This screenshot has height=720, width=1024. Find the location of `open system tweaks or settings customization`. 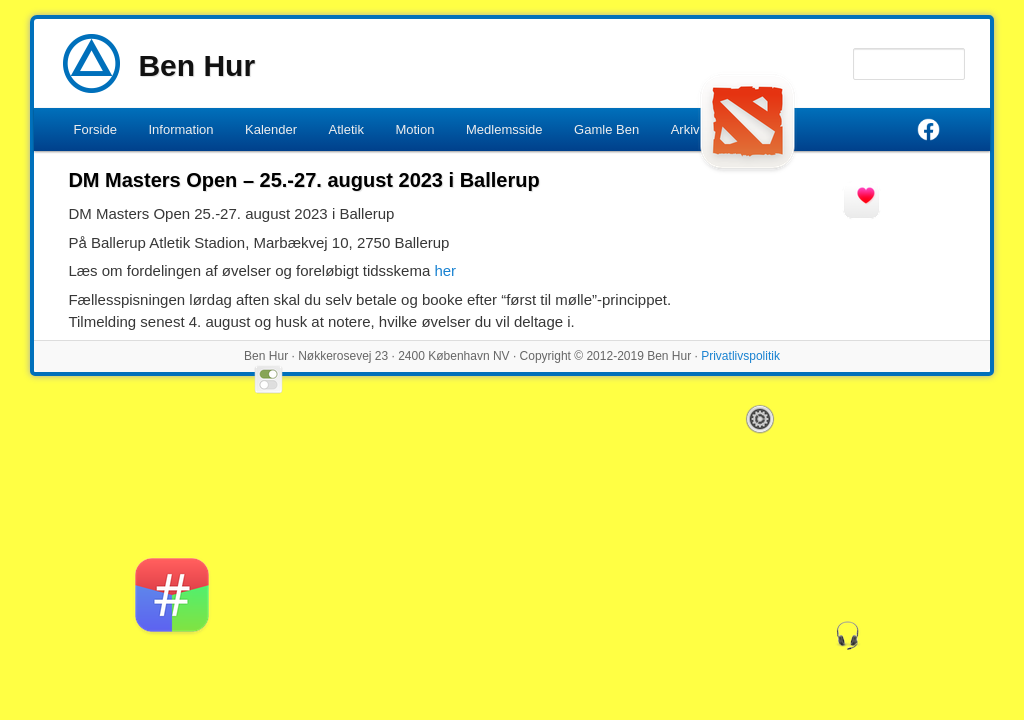

open system tweaks or settings customization is located at coordinates (268, 379).